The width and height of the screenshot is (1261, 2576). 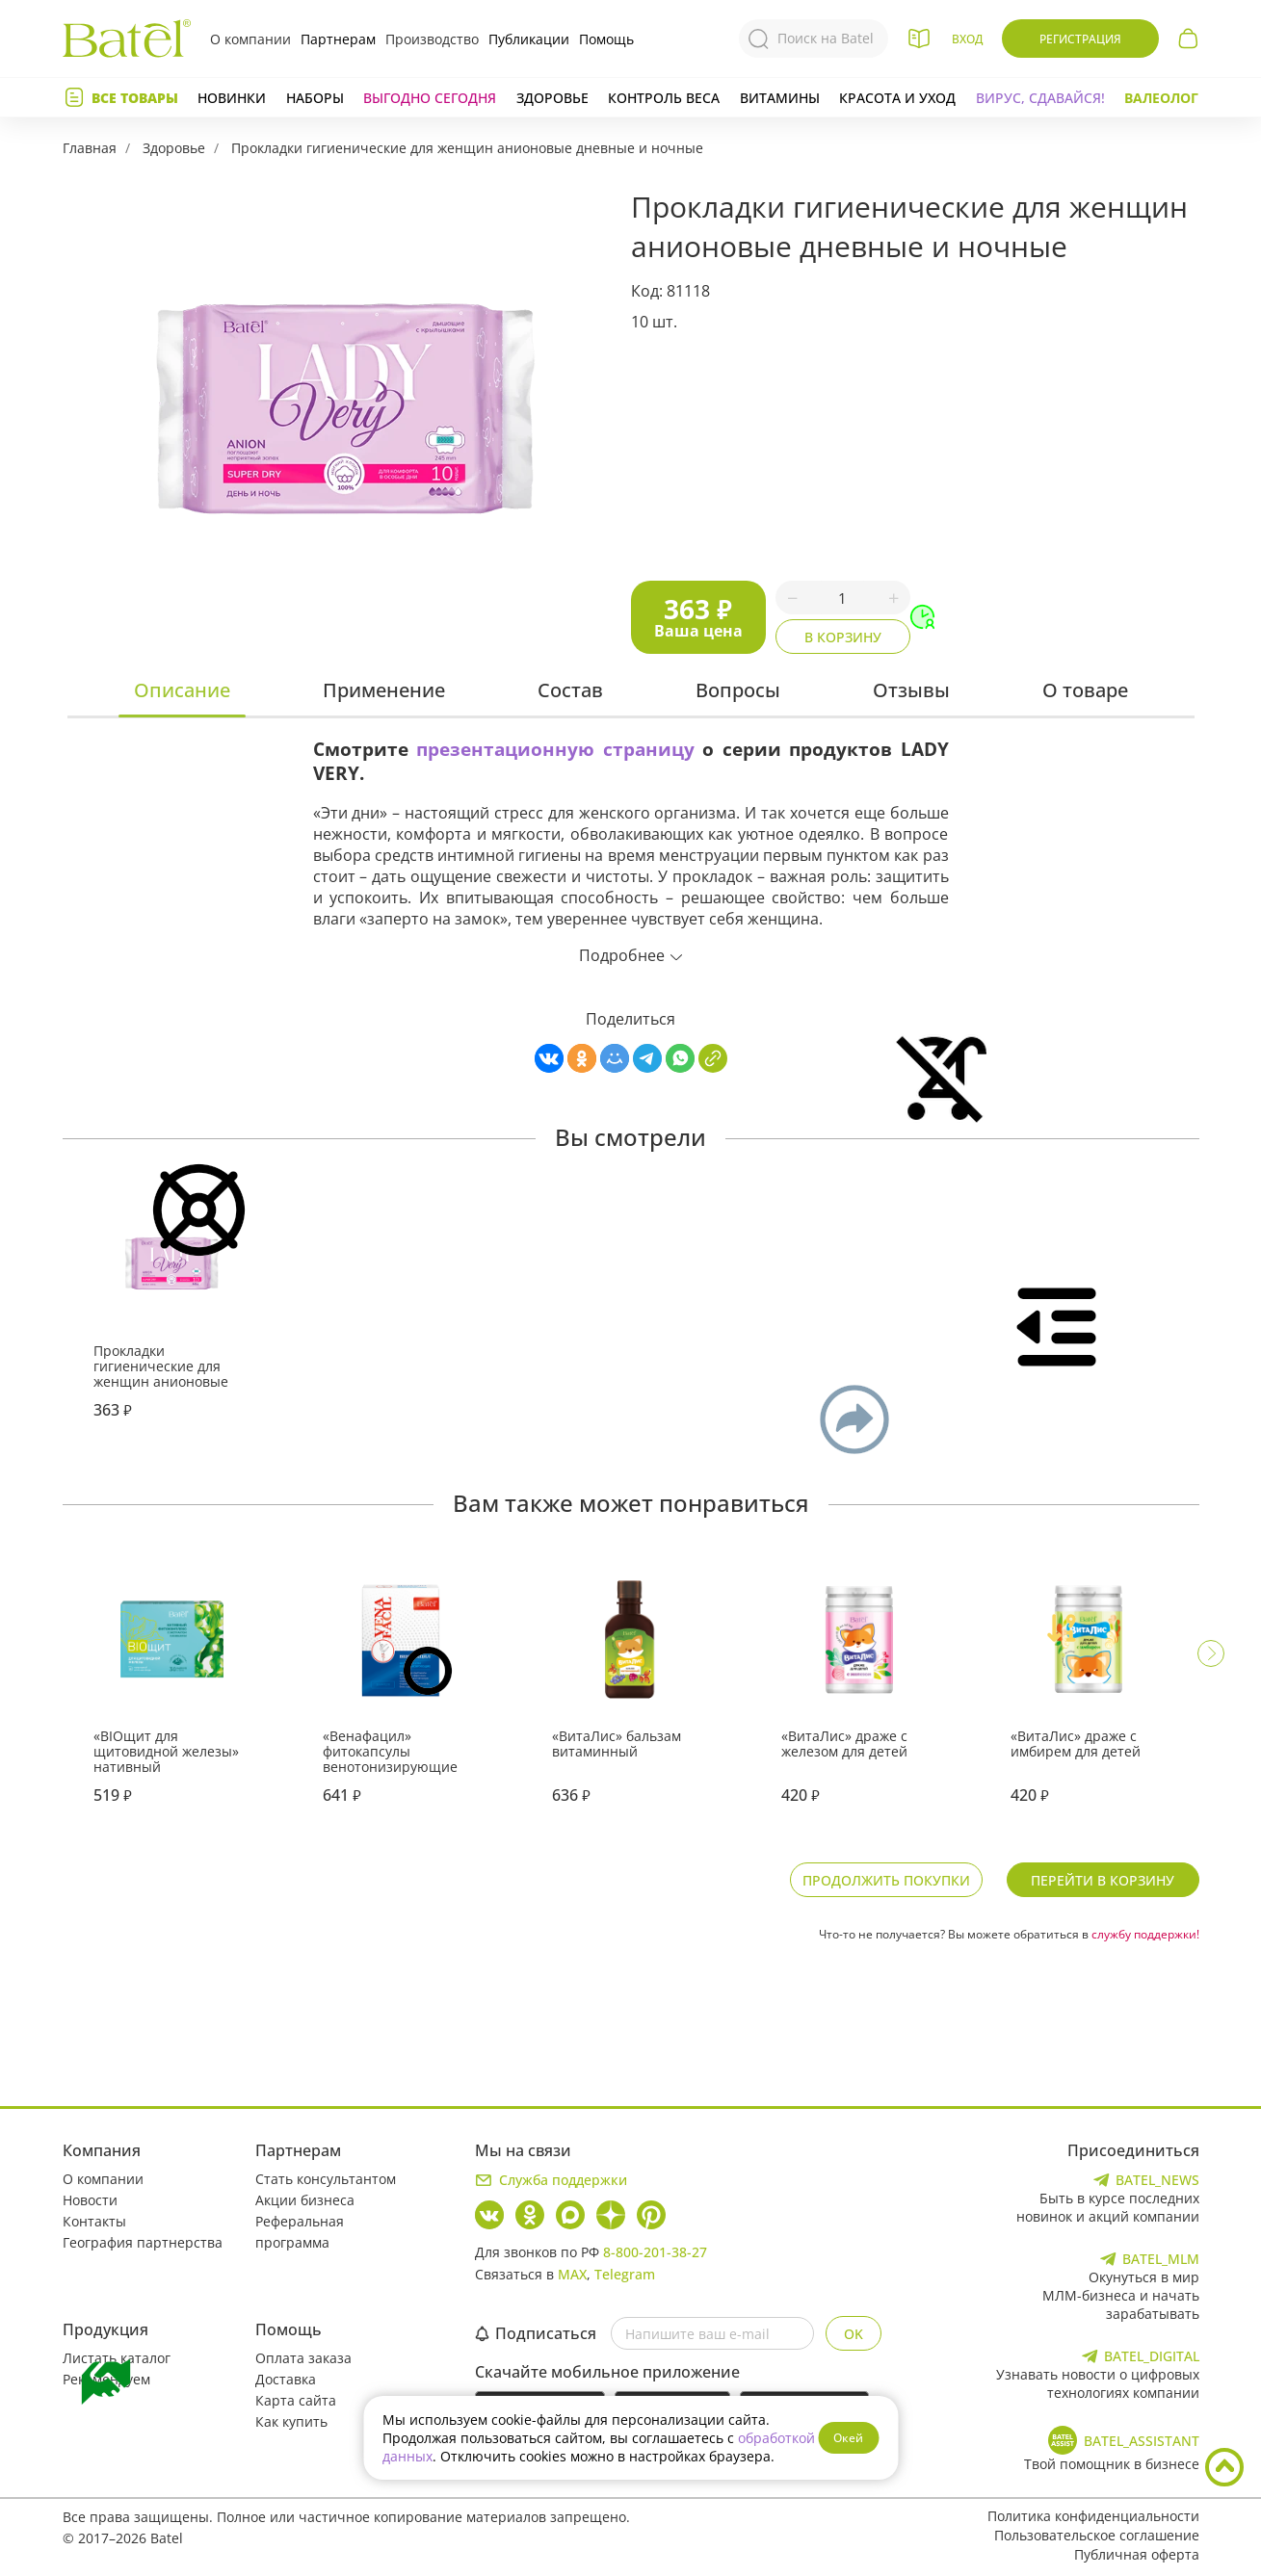 I want to click on indicates strollers are not permitted in this area, so click(x=942, y=1076).